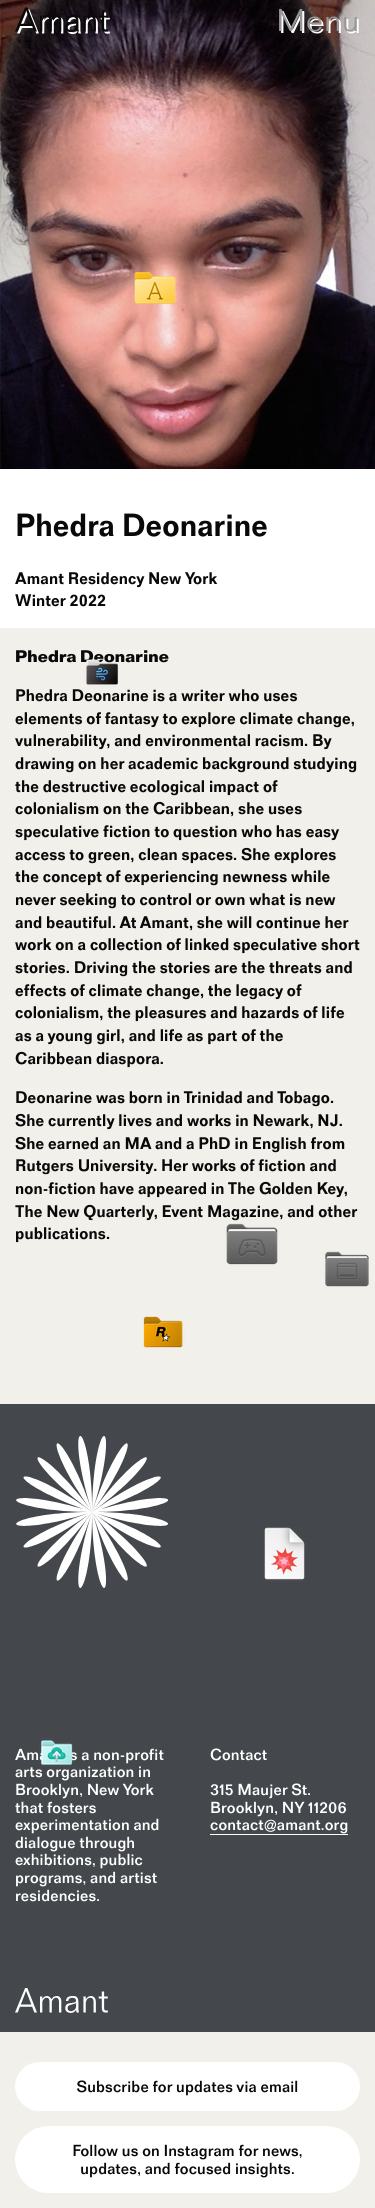 This screenshot has width=375, height=2208. Describe the element at coordinates (284, 1554) in the screenshot. I see `a Mathematica notebook or computation file` at that location.